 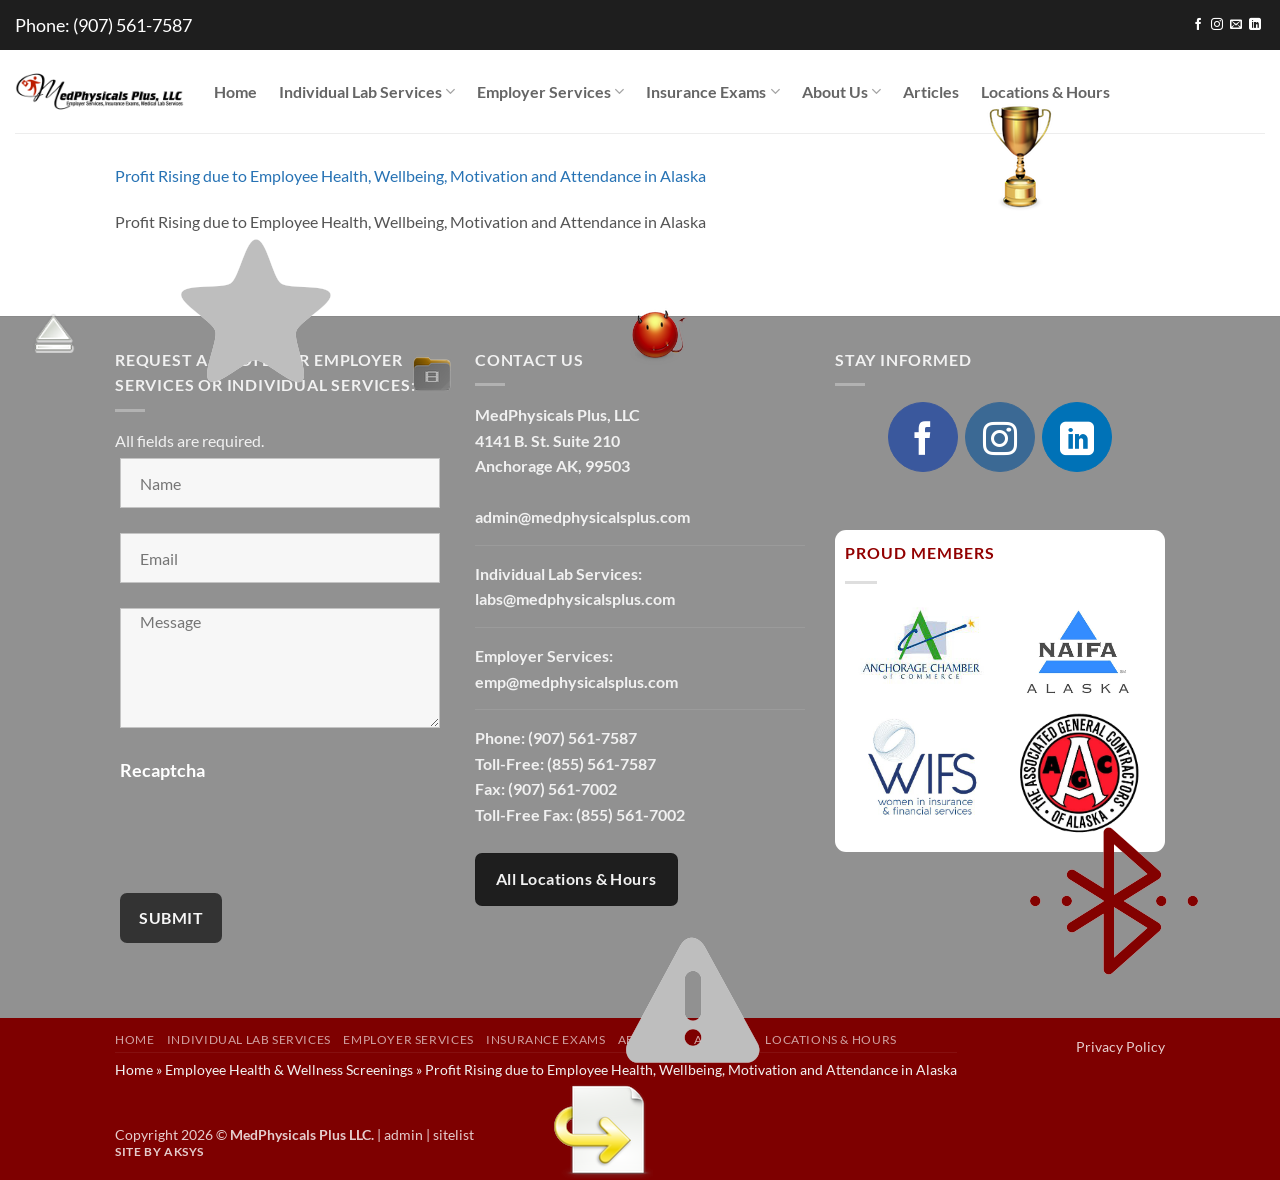 I want to click on access your bookmarked items, so click(x=256, y=317).